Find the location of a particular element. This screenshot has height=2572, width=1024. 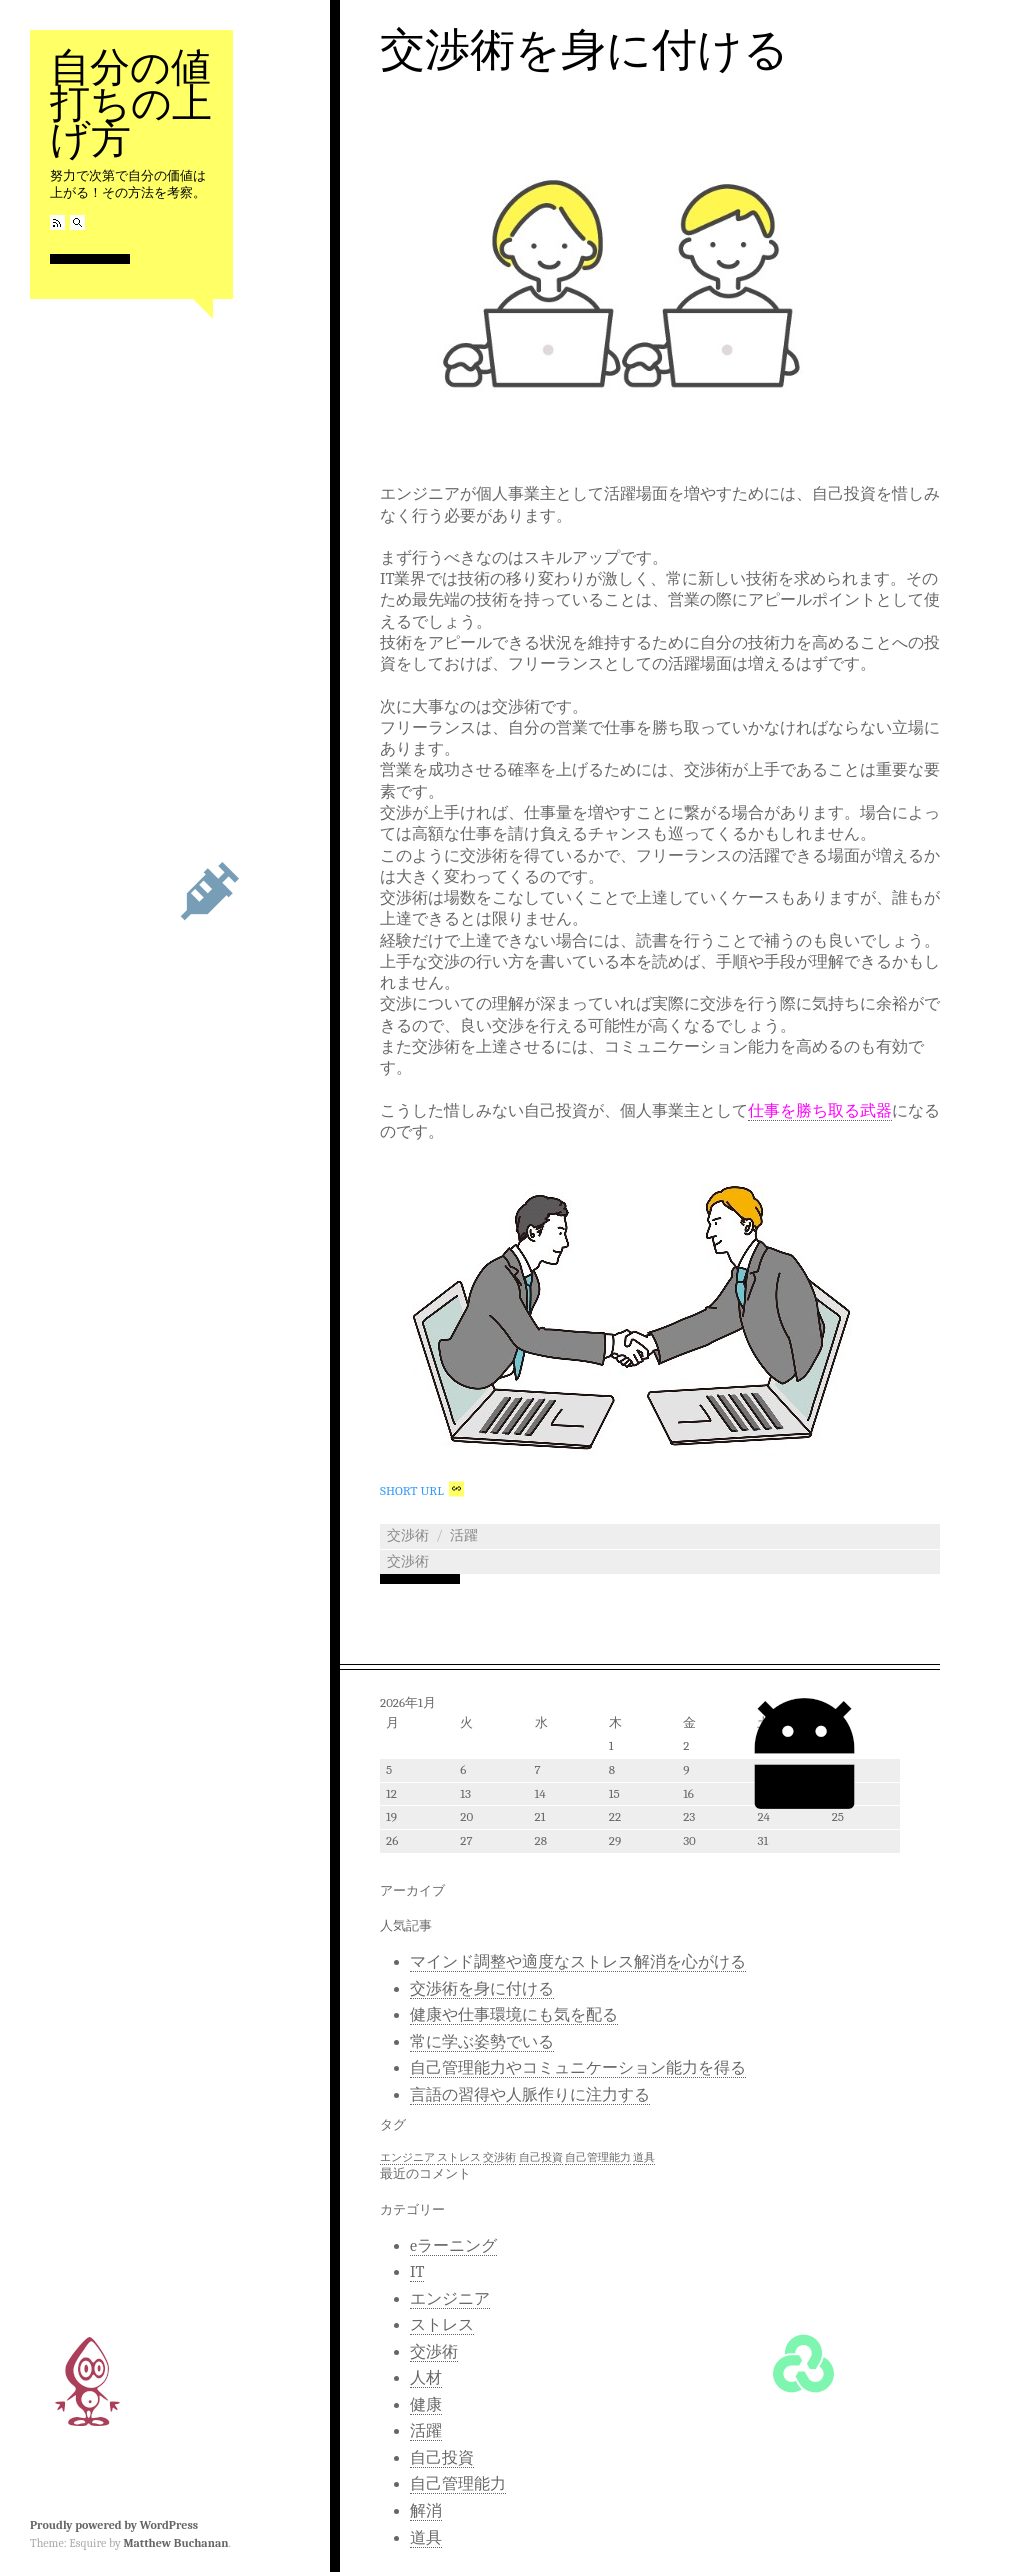

android operating system logo is located at coordinates (804, 1753).